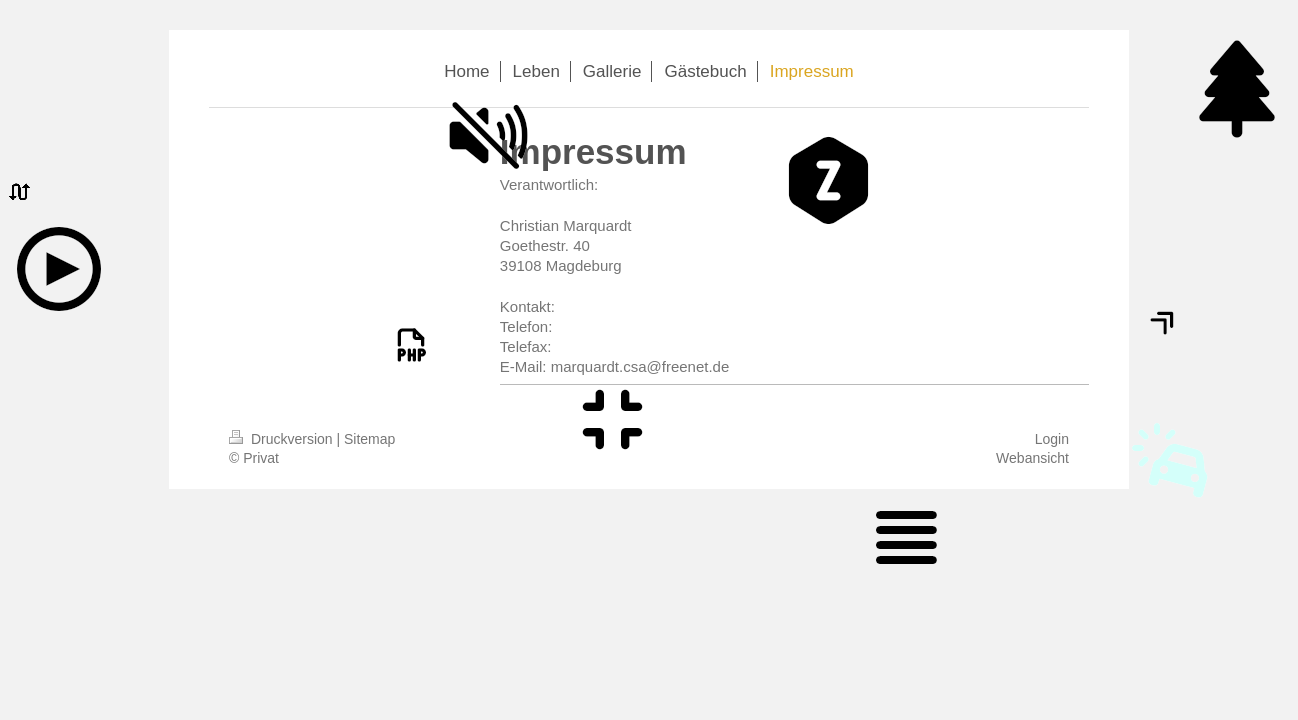 This screenshot has height=720, width=1298. What do you see at coordinates (828, 180) in the screenshot?
I see `access z-branded app or service` at bounding box center [828, 180].